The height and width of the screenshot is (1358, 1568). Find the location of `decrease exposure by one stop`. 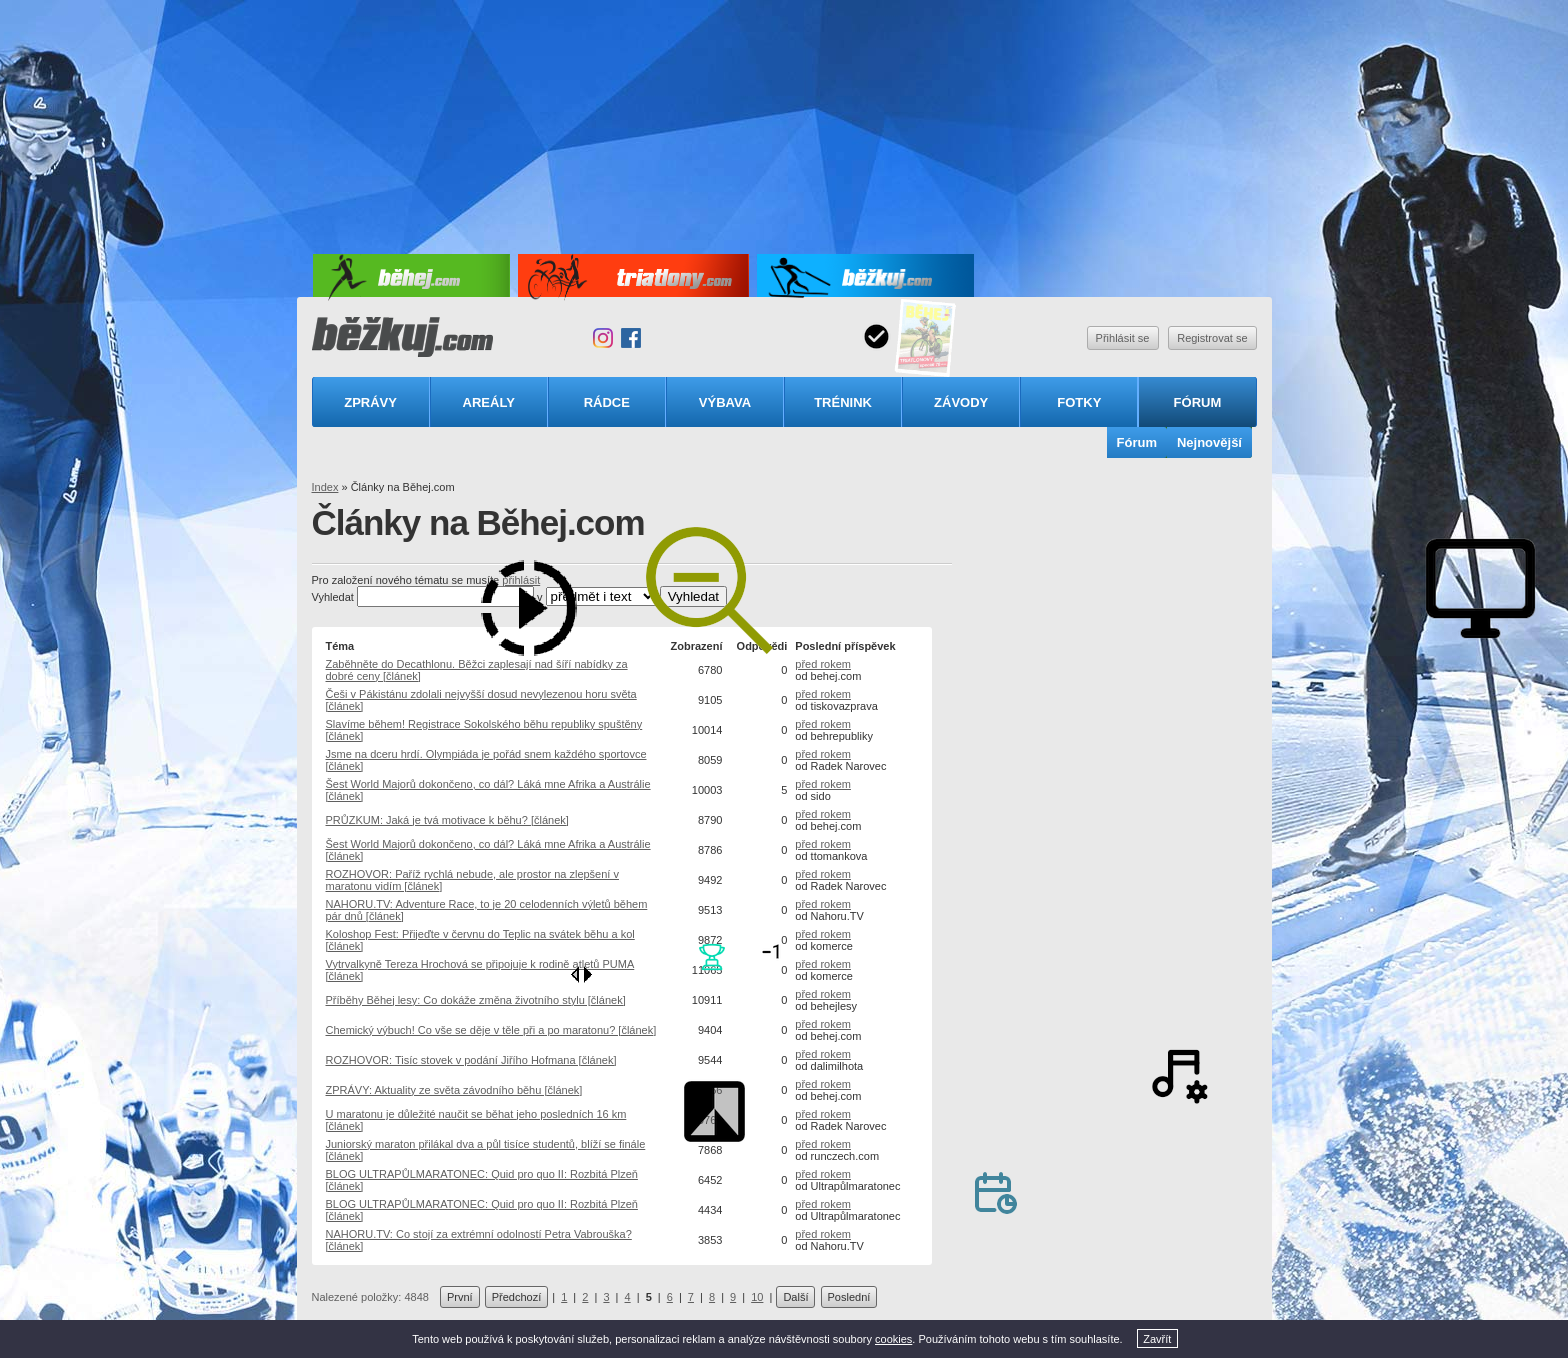

decrease exposure by one stop is located at coordinates (771, 952).